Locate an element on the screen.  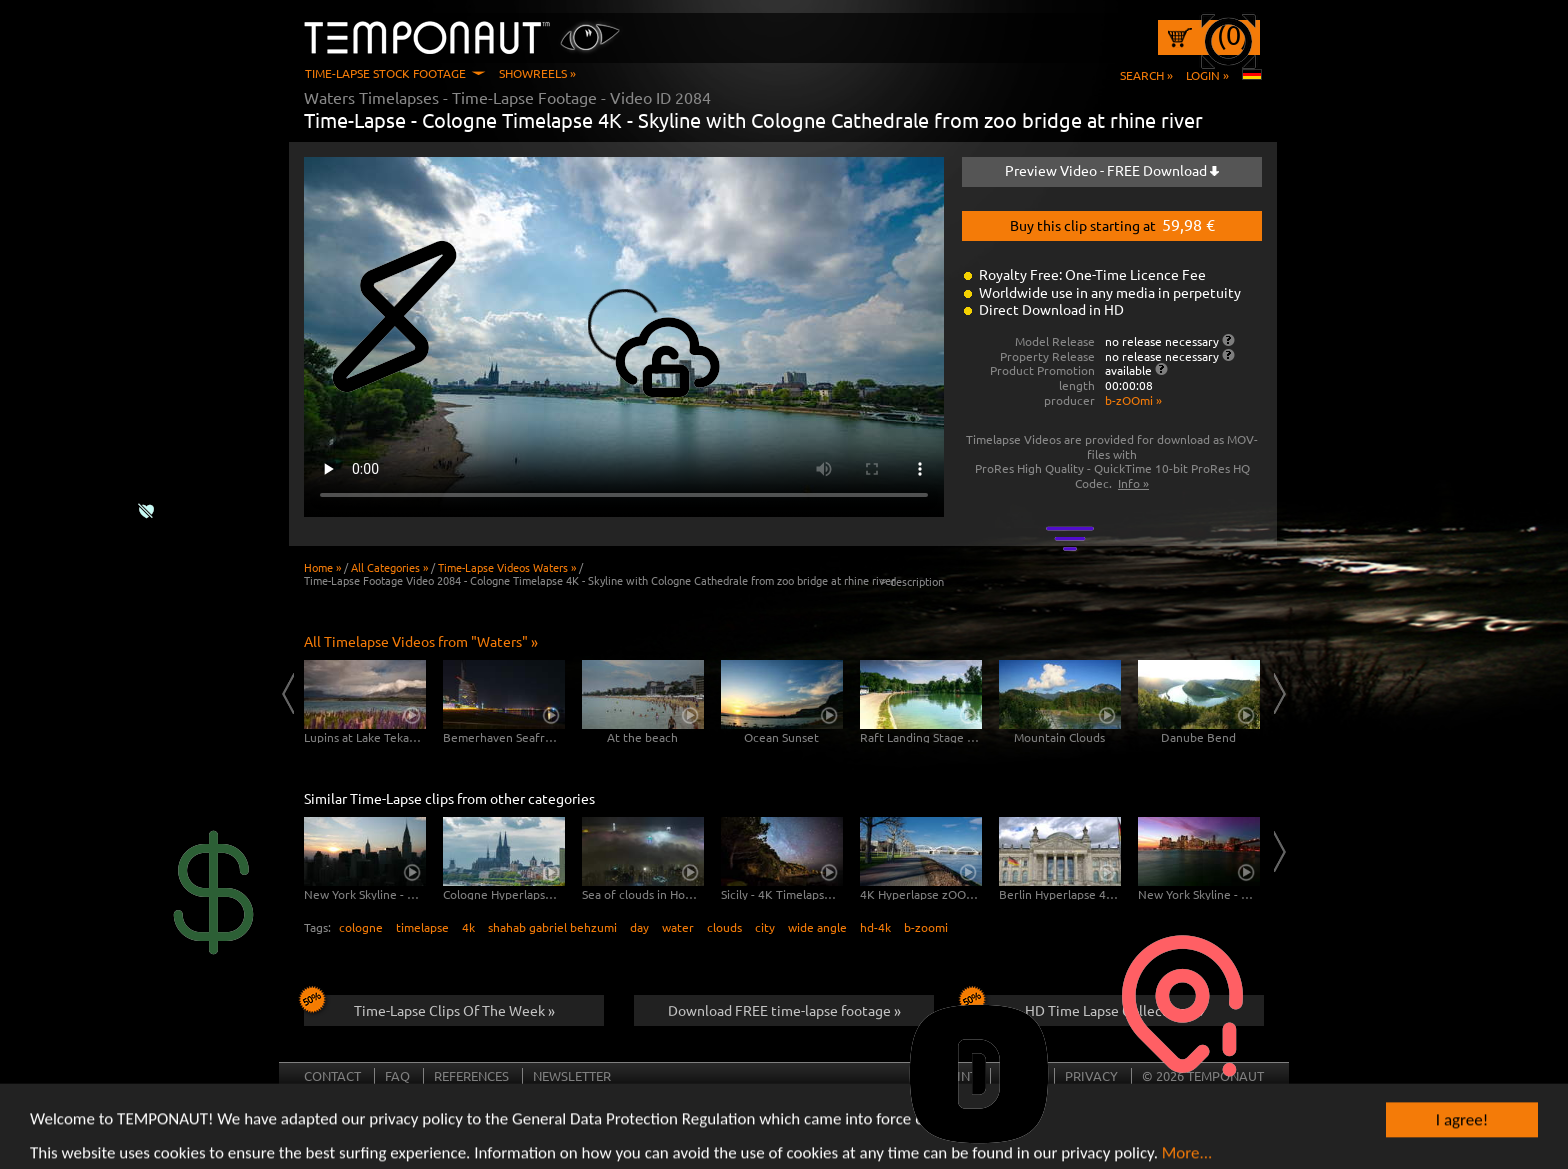
access THORChain cryptocurrency services is located at coordinates (394, 316).